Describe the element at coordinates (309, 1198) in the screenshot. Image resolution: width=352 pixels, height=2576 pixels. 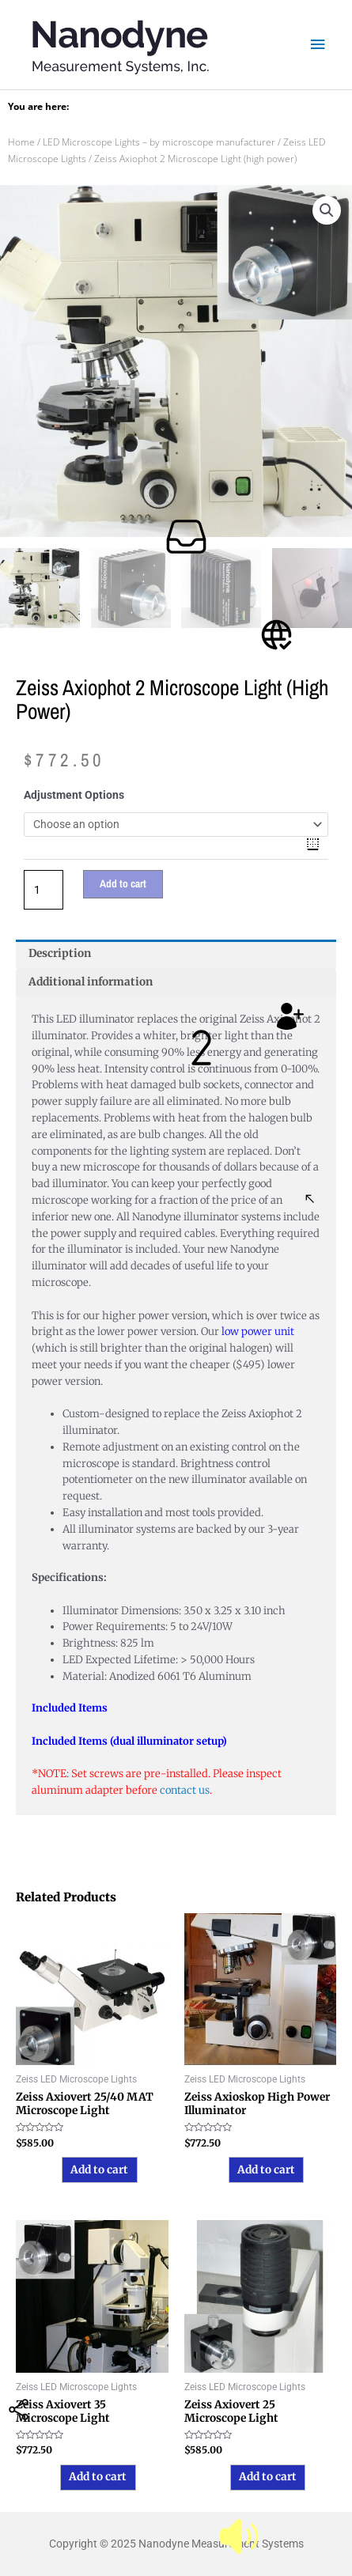
I see `navigate to the northwest direction` at that location.